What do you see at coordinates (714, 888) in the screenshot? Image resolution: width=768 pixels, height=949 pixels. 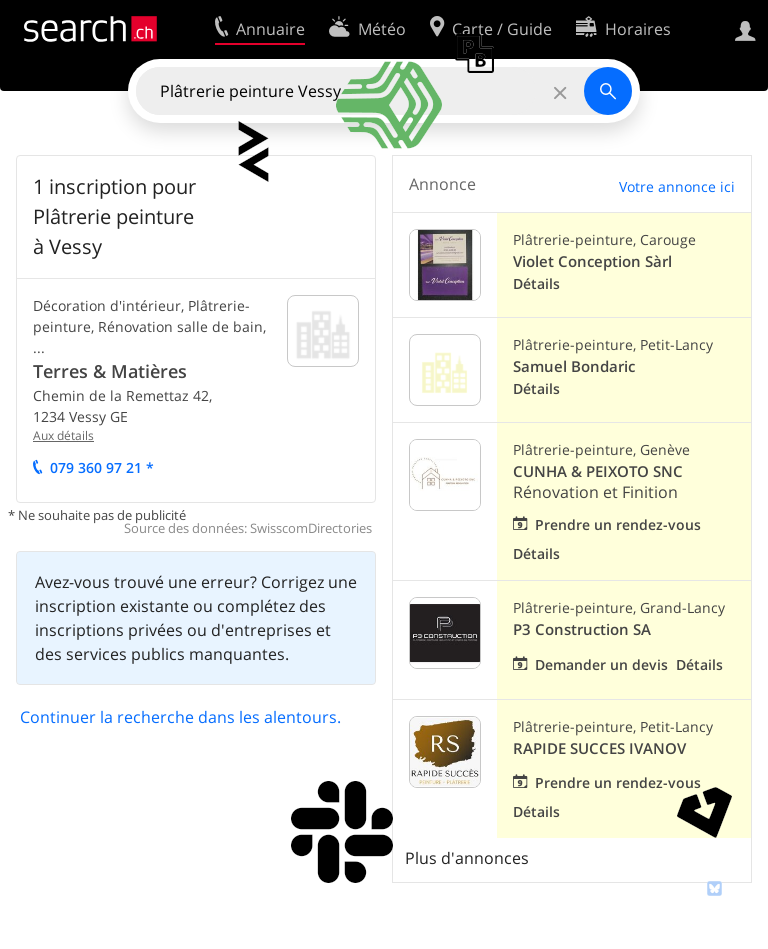 I see `open Bluesky social media app` at bounding box center [714, 888].